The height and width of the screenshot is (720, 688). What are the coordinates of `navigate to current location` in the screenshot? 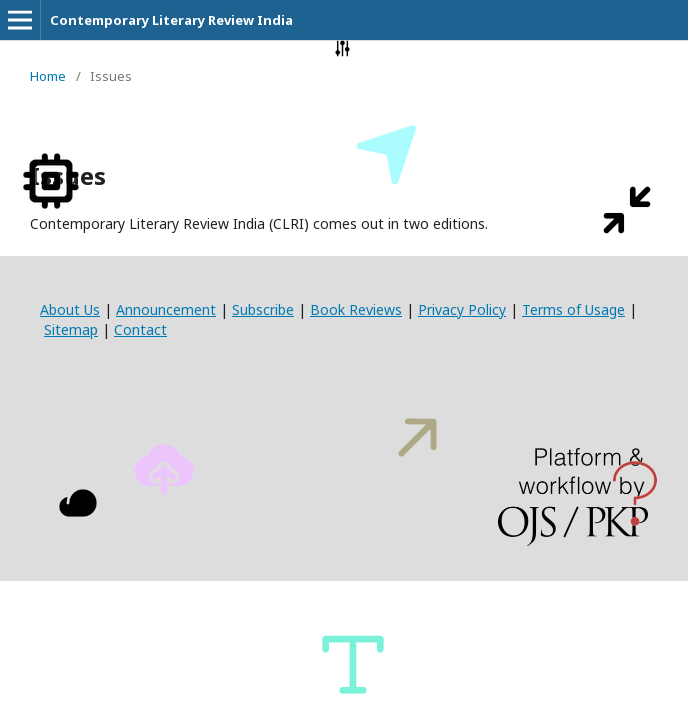 It's located at (389, 151).